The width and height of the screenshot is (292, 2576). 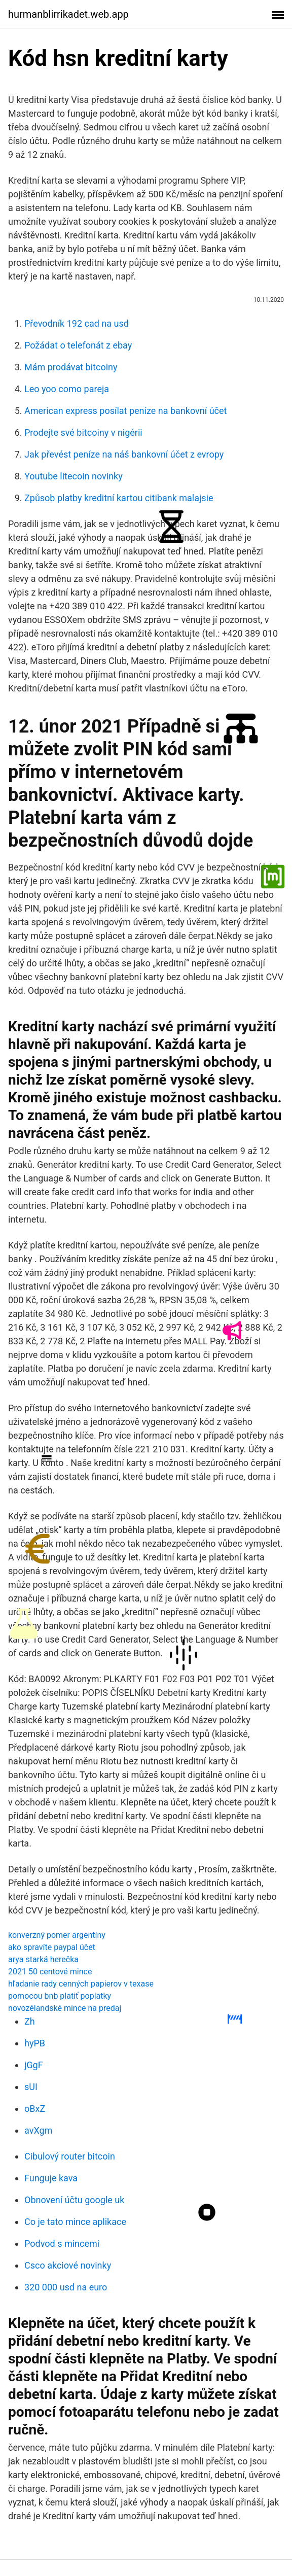 What do you see at coordinates (184, 1655) in the screenshot?
I see `open google podcasts app` at bounding box center [184, 1655].